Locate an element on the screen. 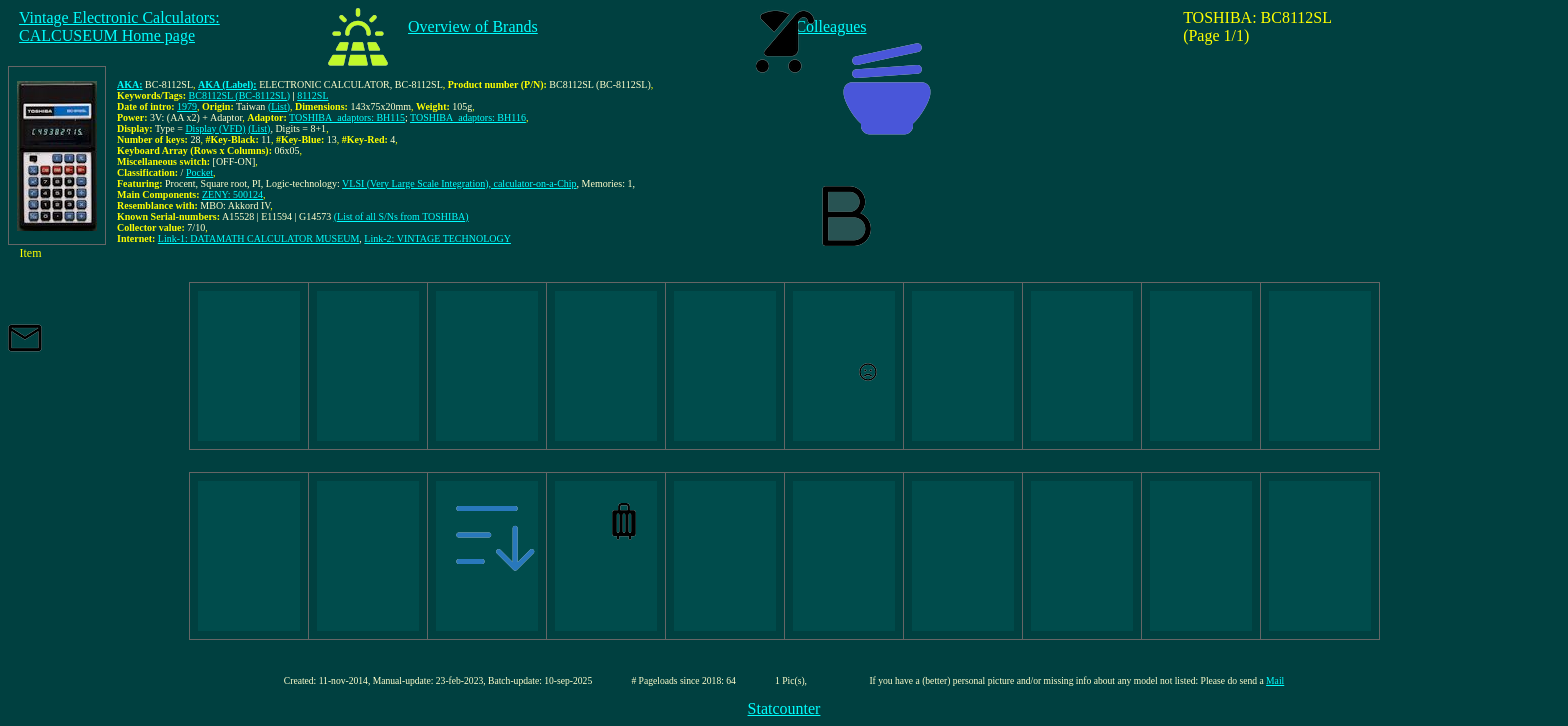  sort items in ascending order is located at coordinates (492, 535).